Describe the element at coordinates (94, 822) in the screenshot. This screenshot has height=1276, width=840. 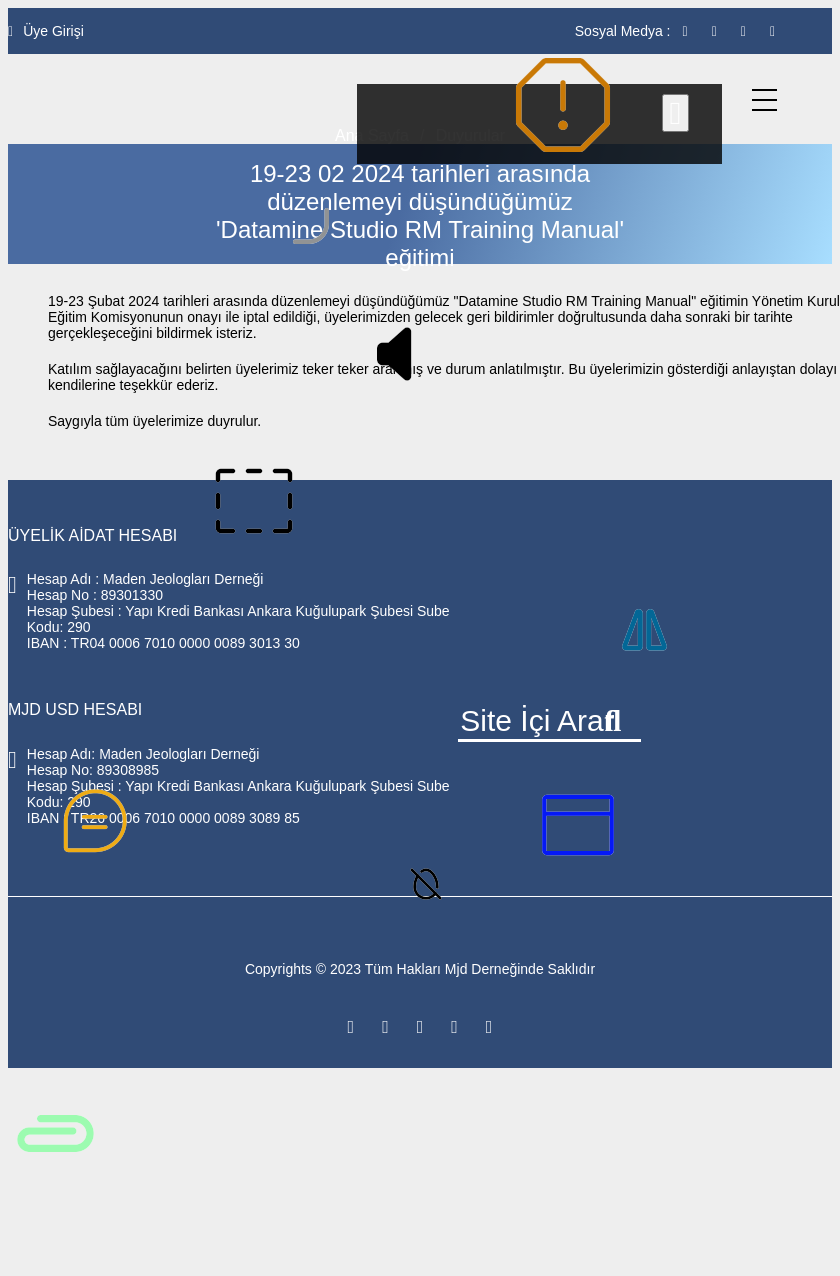
I see `open chat or messaging` at that location.